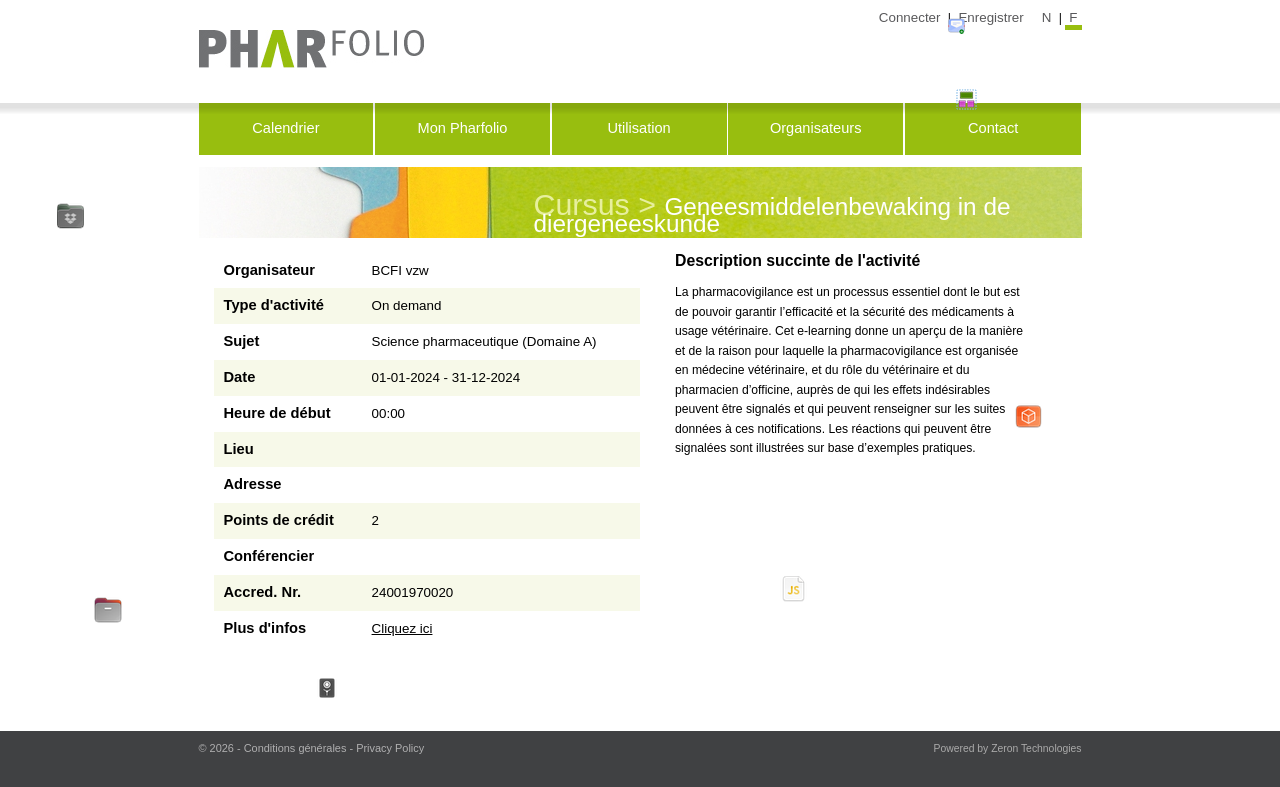 Image resolution: width=1280 pixels, height=787 pixels. Describe the element at coordinates (327, 688) in the screenshot. I see `open the backups application` at that location.